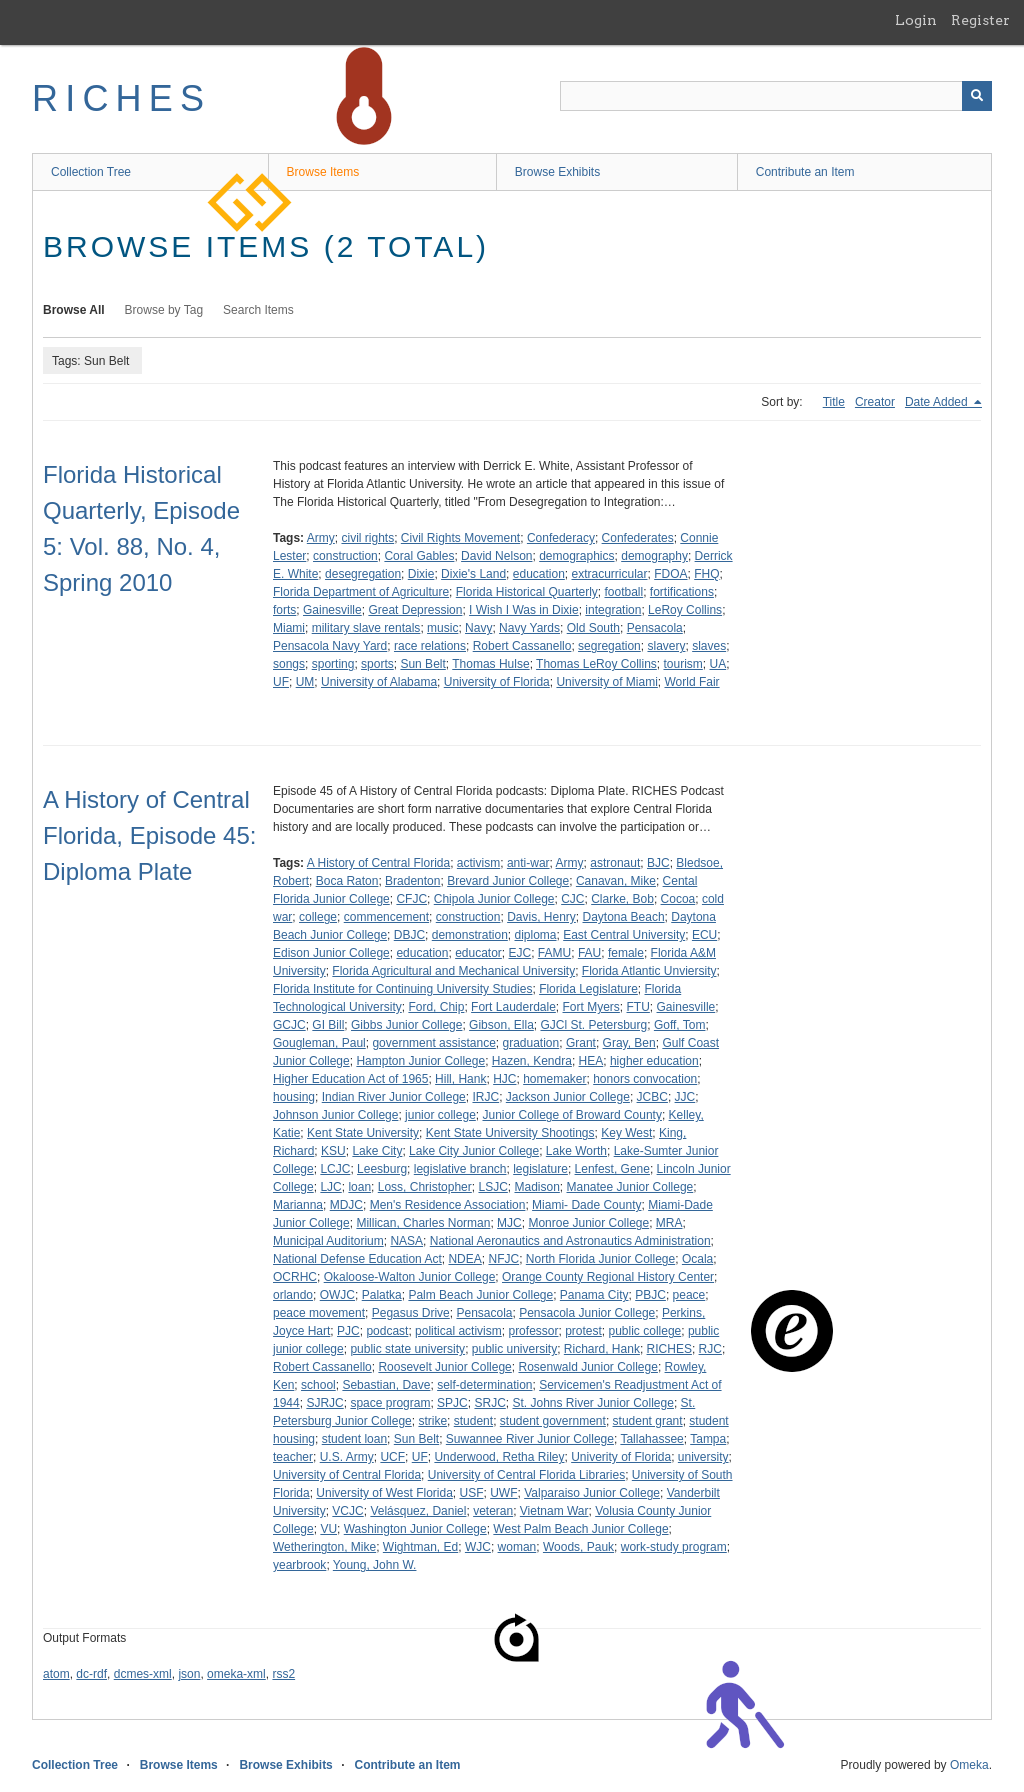 The image size is (1024, 1792). Describe the element at coordinates (249, 202) in the screenshot. I see `gg gaming platform logo` at that location.